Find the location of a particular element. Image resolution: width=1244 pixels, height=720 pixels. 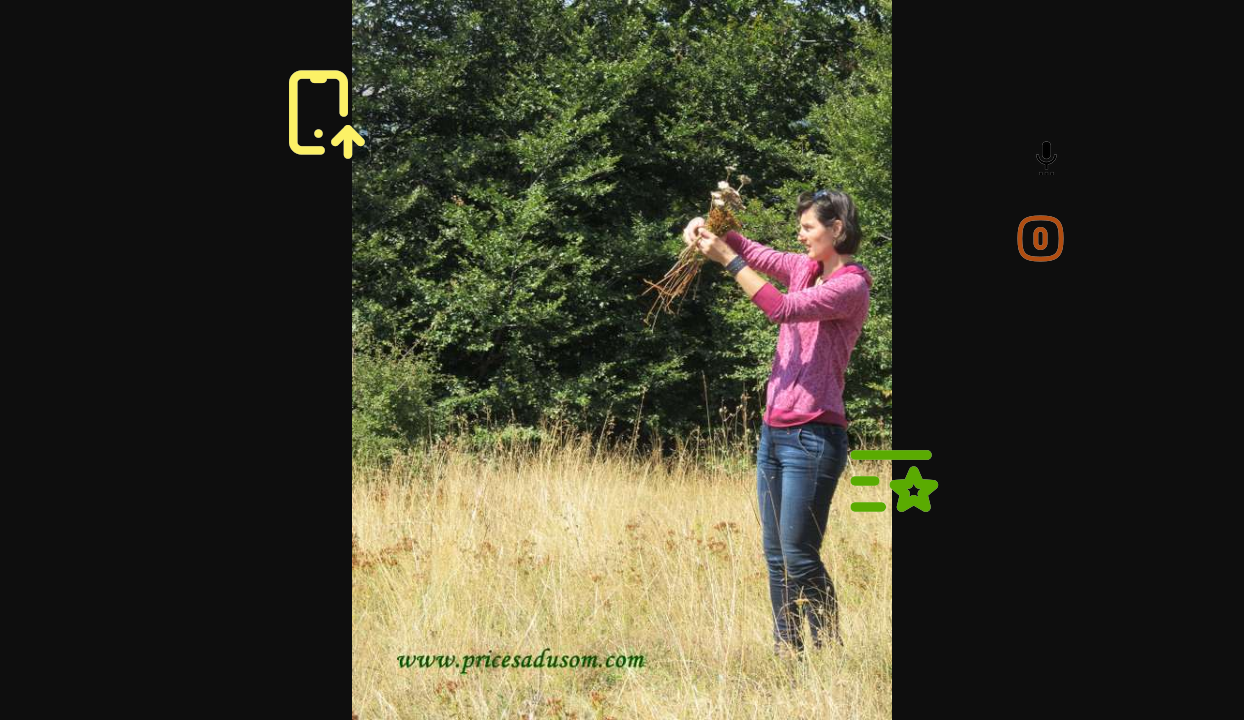

upload from mobile device is located at coordinates (318, 112).